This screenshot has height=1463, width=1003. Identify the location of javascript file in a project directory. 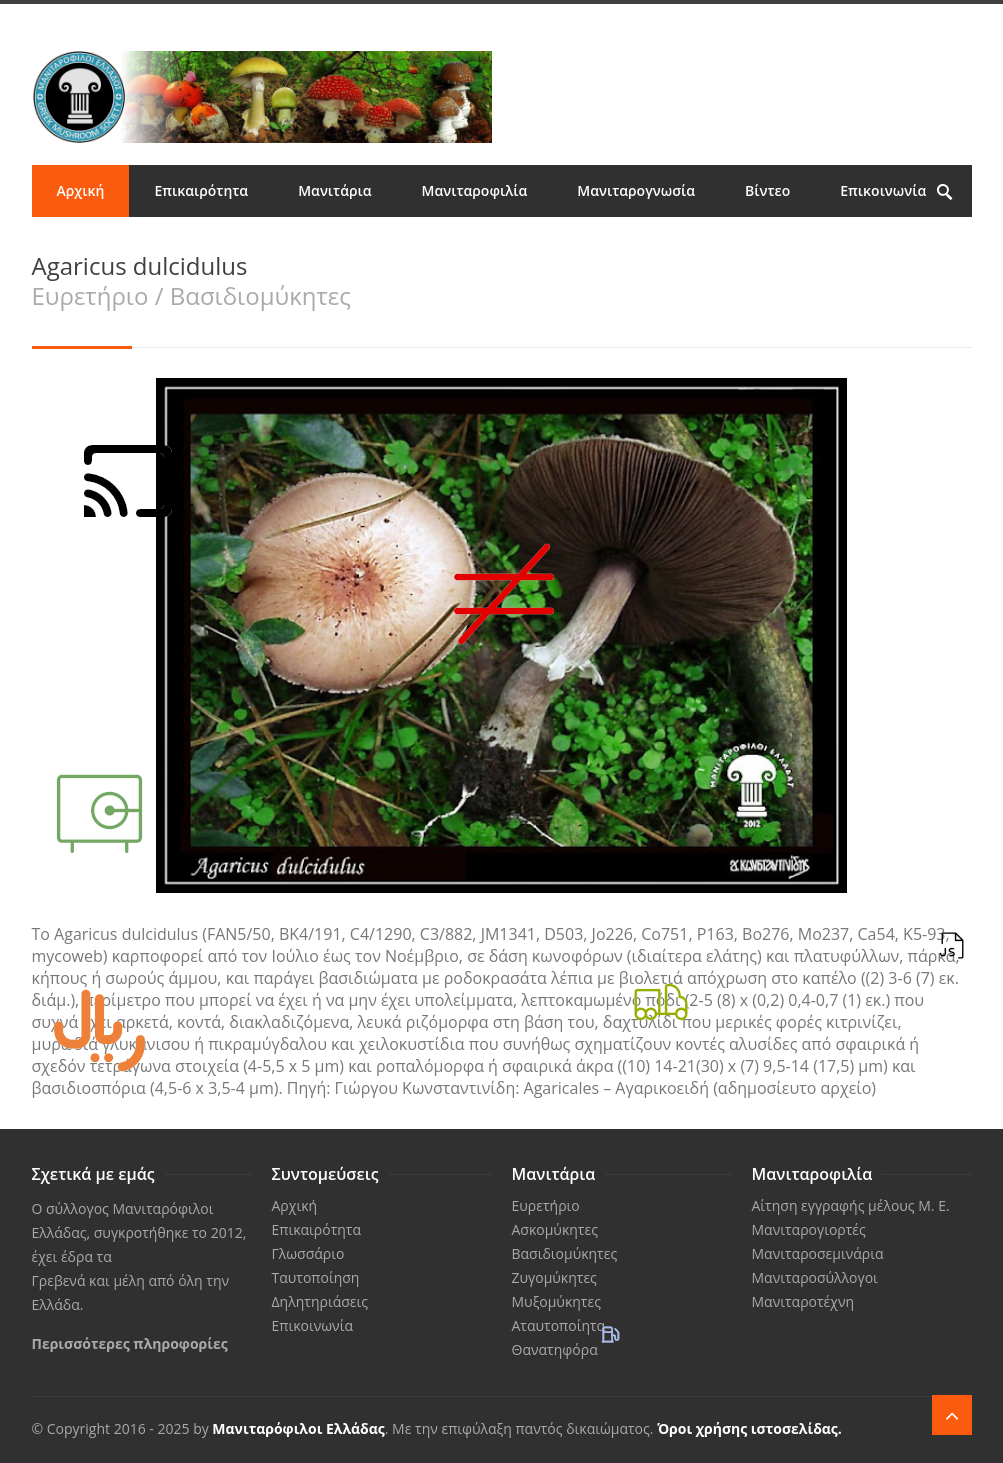
(952, 945).